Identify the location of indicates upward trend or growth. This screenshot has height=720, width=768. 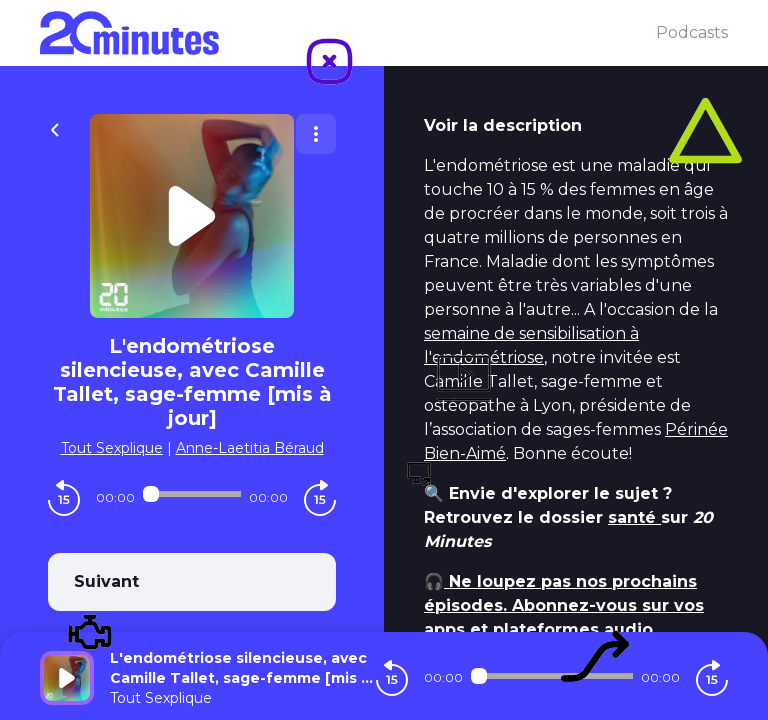
(595, 658).